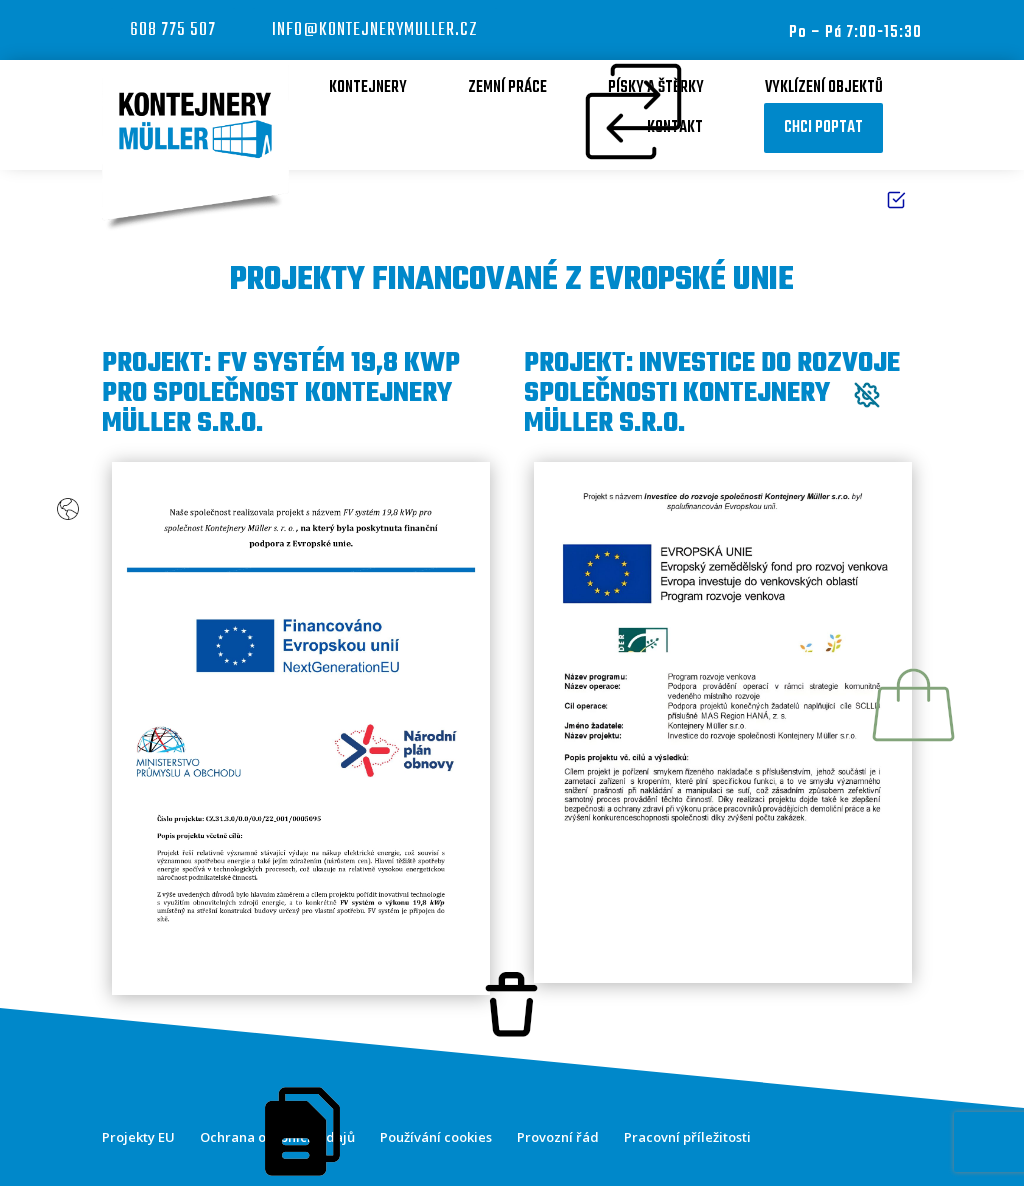  I want to click on delete this item, so click(511, 1006).